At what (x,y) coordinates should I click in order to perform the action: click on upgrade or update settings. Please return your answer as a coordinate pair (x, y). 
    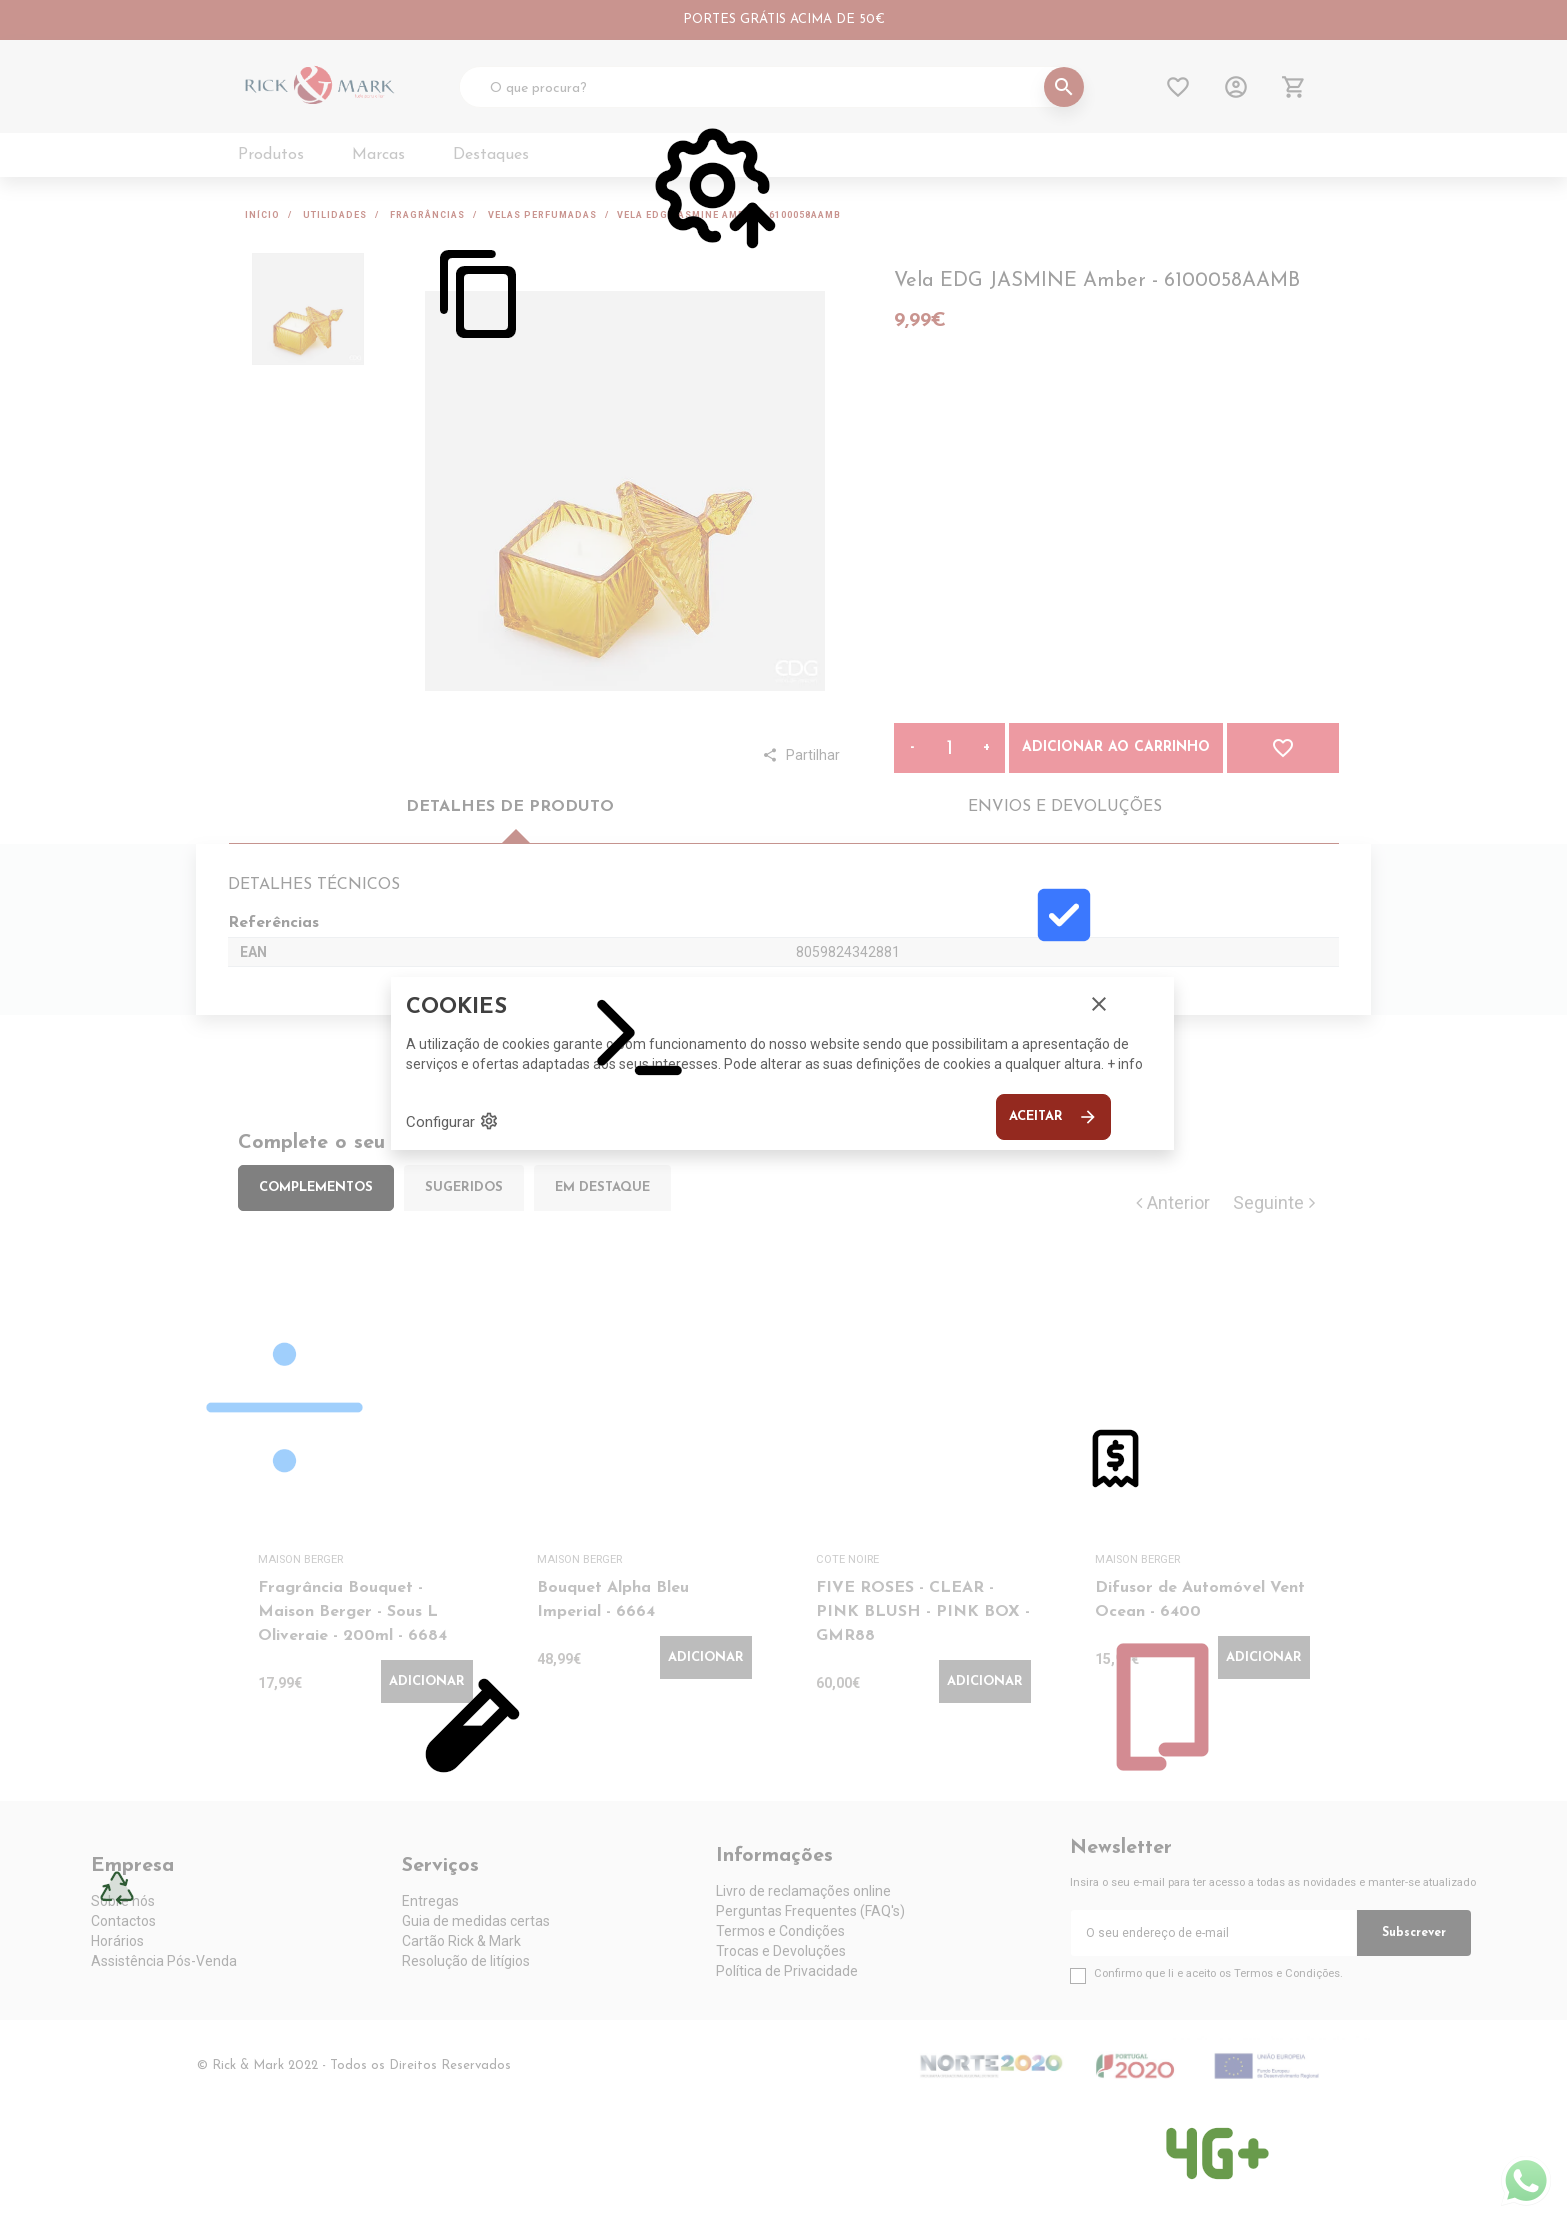
    Looking at the image, I should click on (712, 185).